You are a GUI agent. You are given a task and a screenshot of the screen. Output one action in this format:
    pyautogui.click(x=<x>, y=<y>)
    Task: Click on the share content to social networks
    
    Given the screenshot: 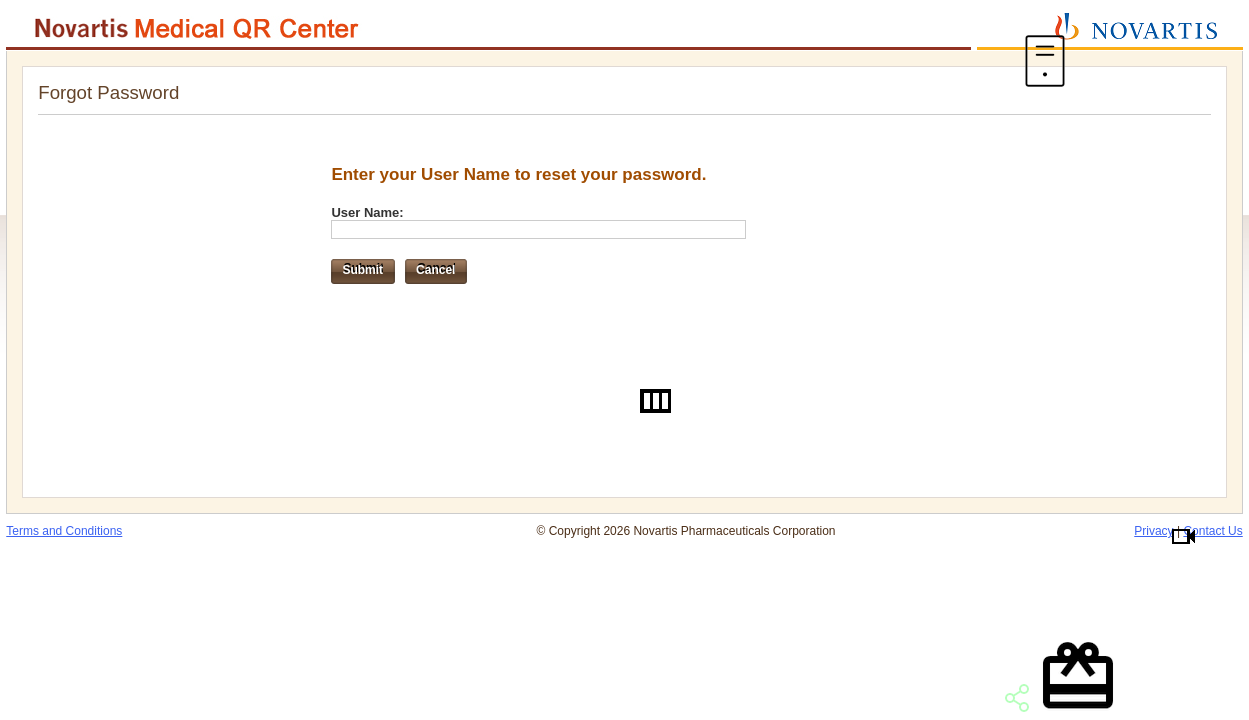 What is the action you would take?
    pyautogui.click(x=1018, y=698)
    